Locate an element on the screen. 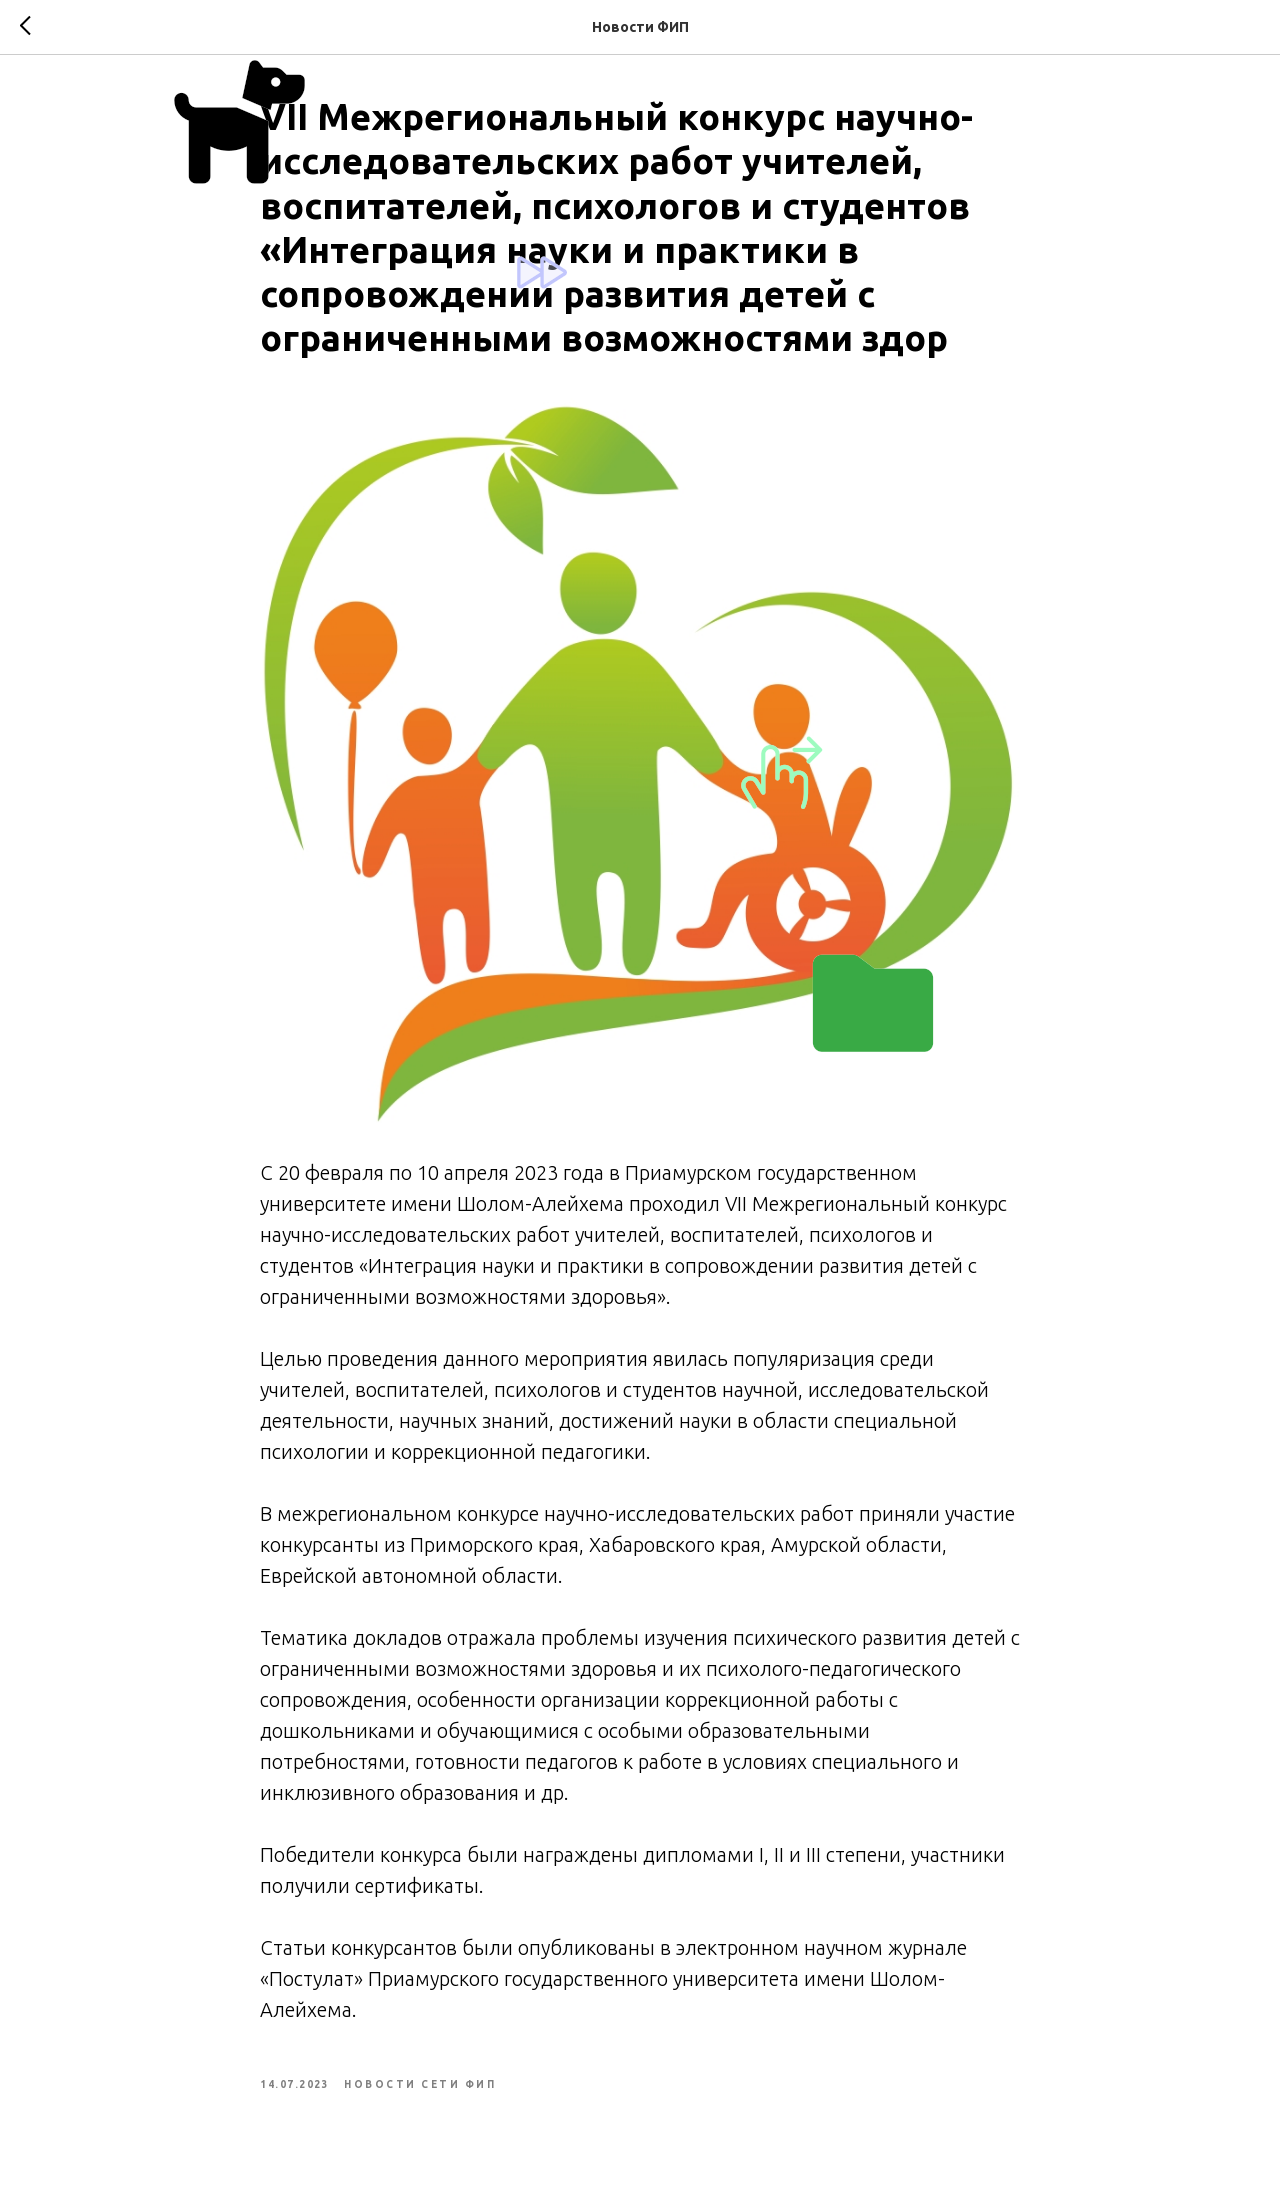 Image resolution: width=1280 pixels, height=2187 pixels. open a folder to view its contents is located at coordinates (873, 1001).